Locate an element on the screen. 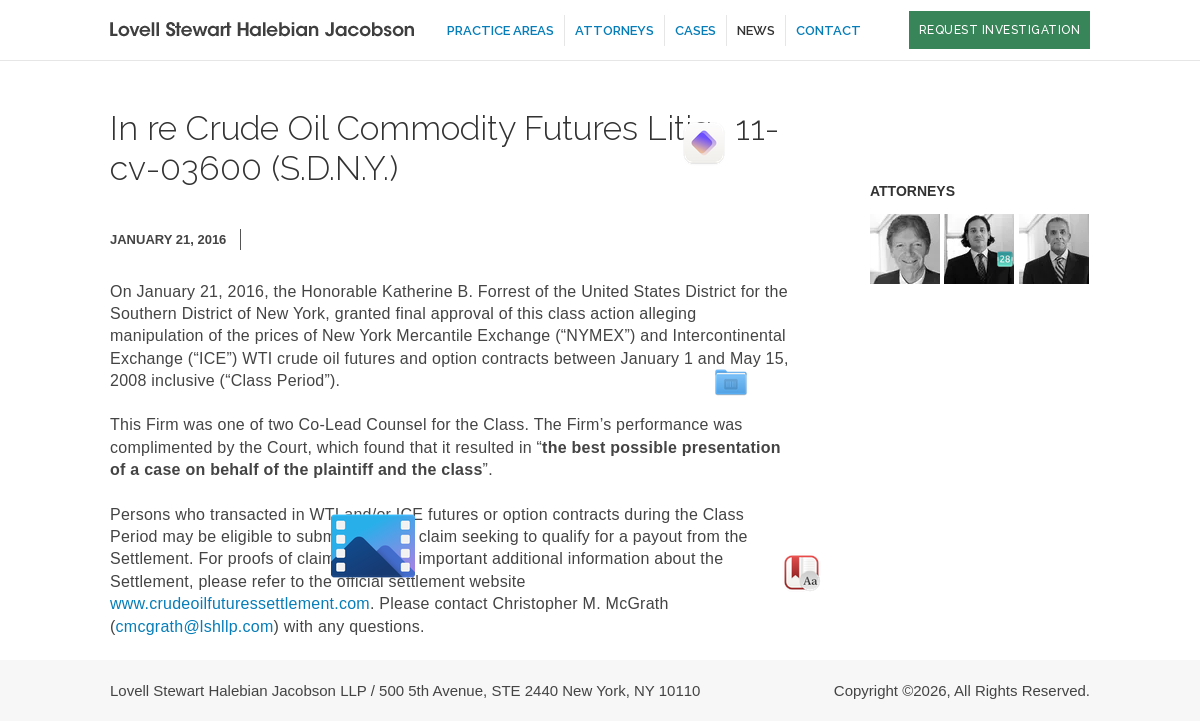 Image resolution: width=1200 pixels, height=721 pixels. open the video editor app is located at coordinates (373, 546).